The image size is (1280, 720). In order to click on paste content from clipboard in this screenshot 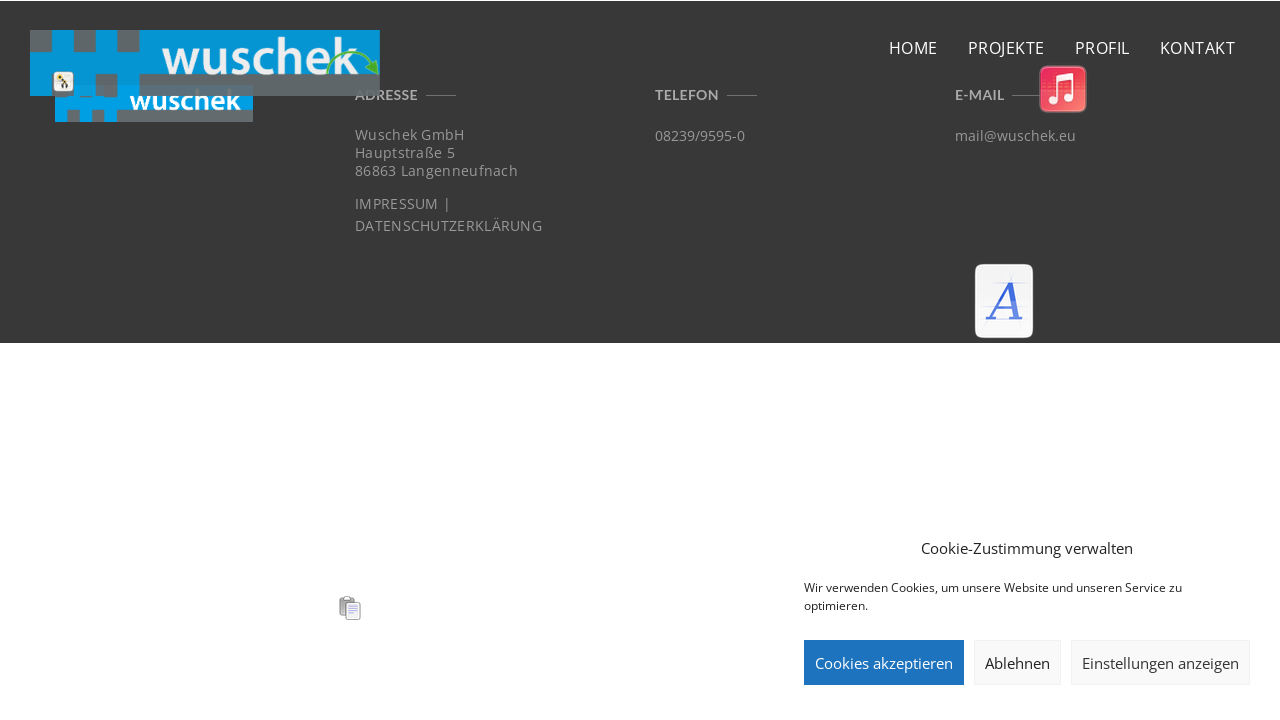, I will do `click(350, 608)`.